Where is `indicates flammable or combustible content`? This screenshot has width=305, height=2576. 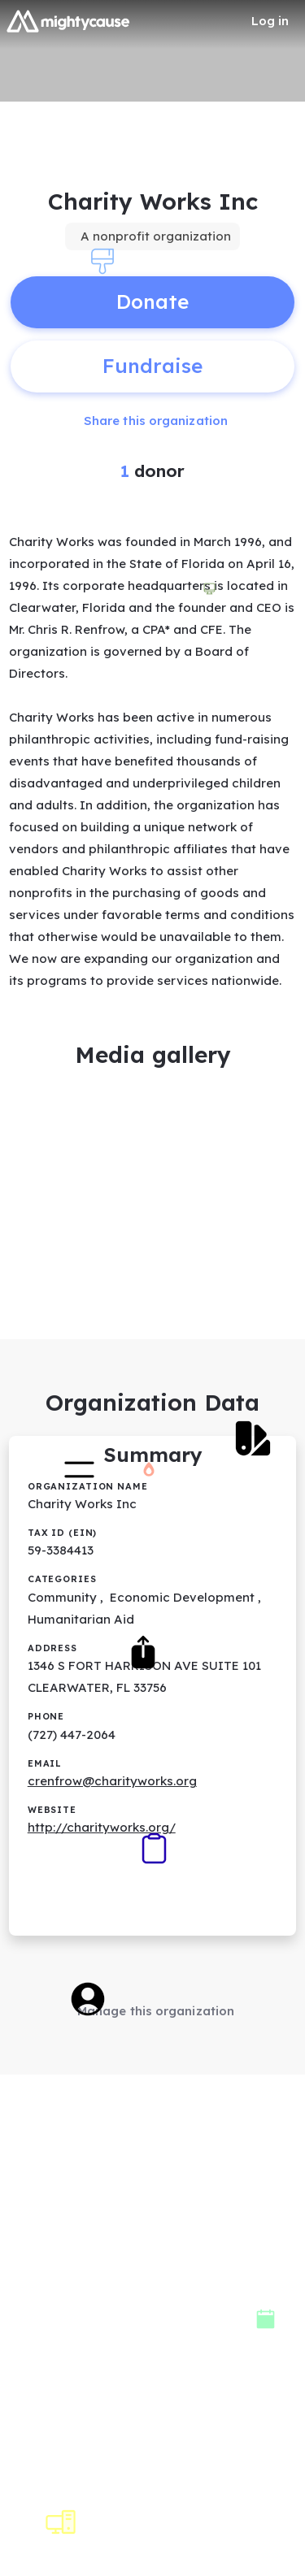 indicates flammable or combustible content is located at coordinates (149, 1469).